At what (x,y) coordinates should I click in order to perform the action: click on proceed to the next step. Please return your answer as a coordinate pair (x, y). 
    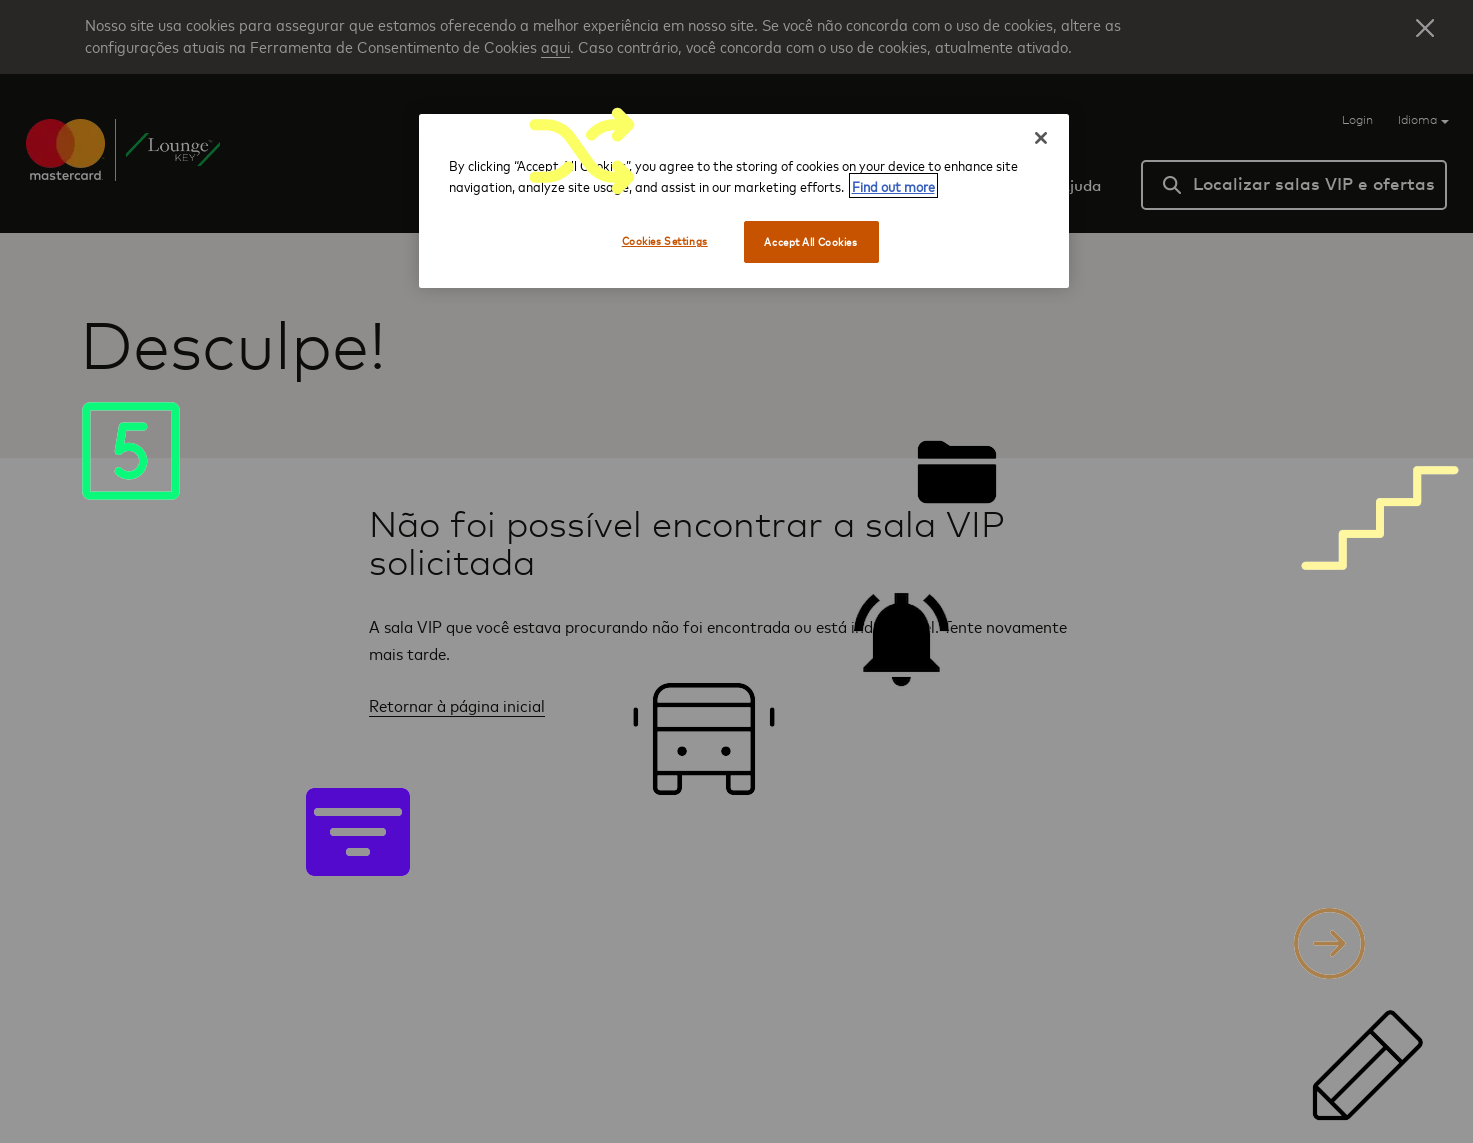
    Looking at the image, I should click on (1329, 943).